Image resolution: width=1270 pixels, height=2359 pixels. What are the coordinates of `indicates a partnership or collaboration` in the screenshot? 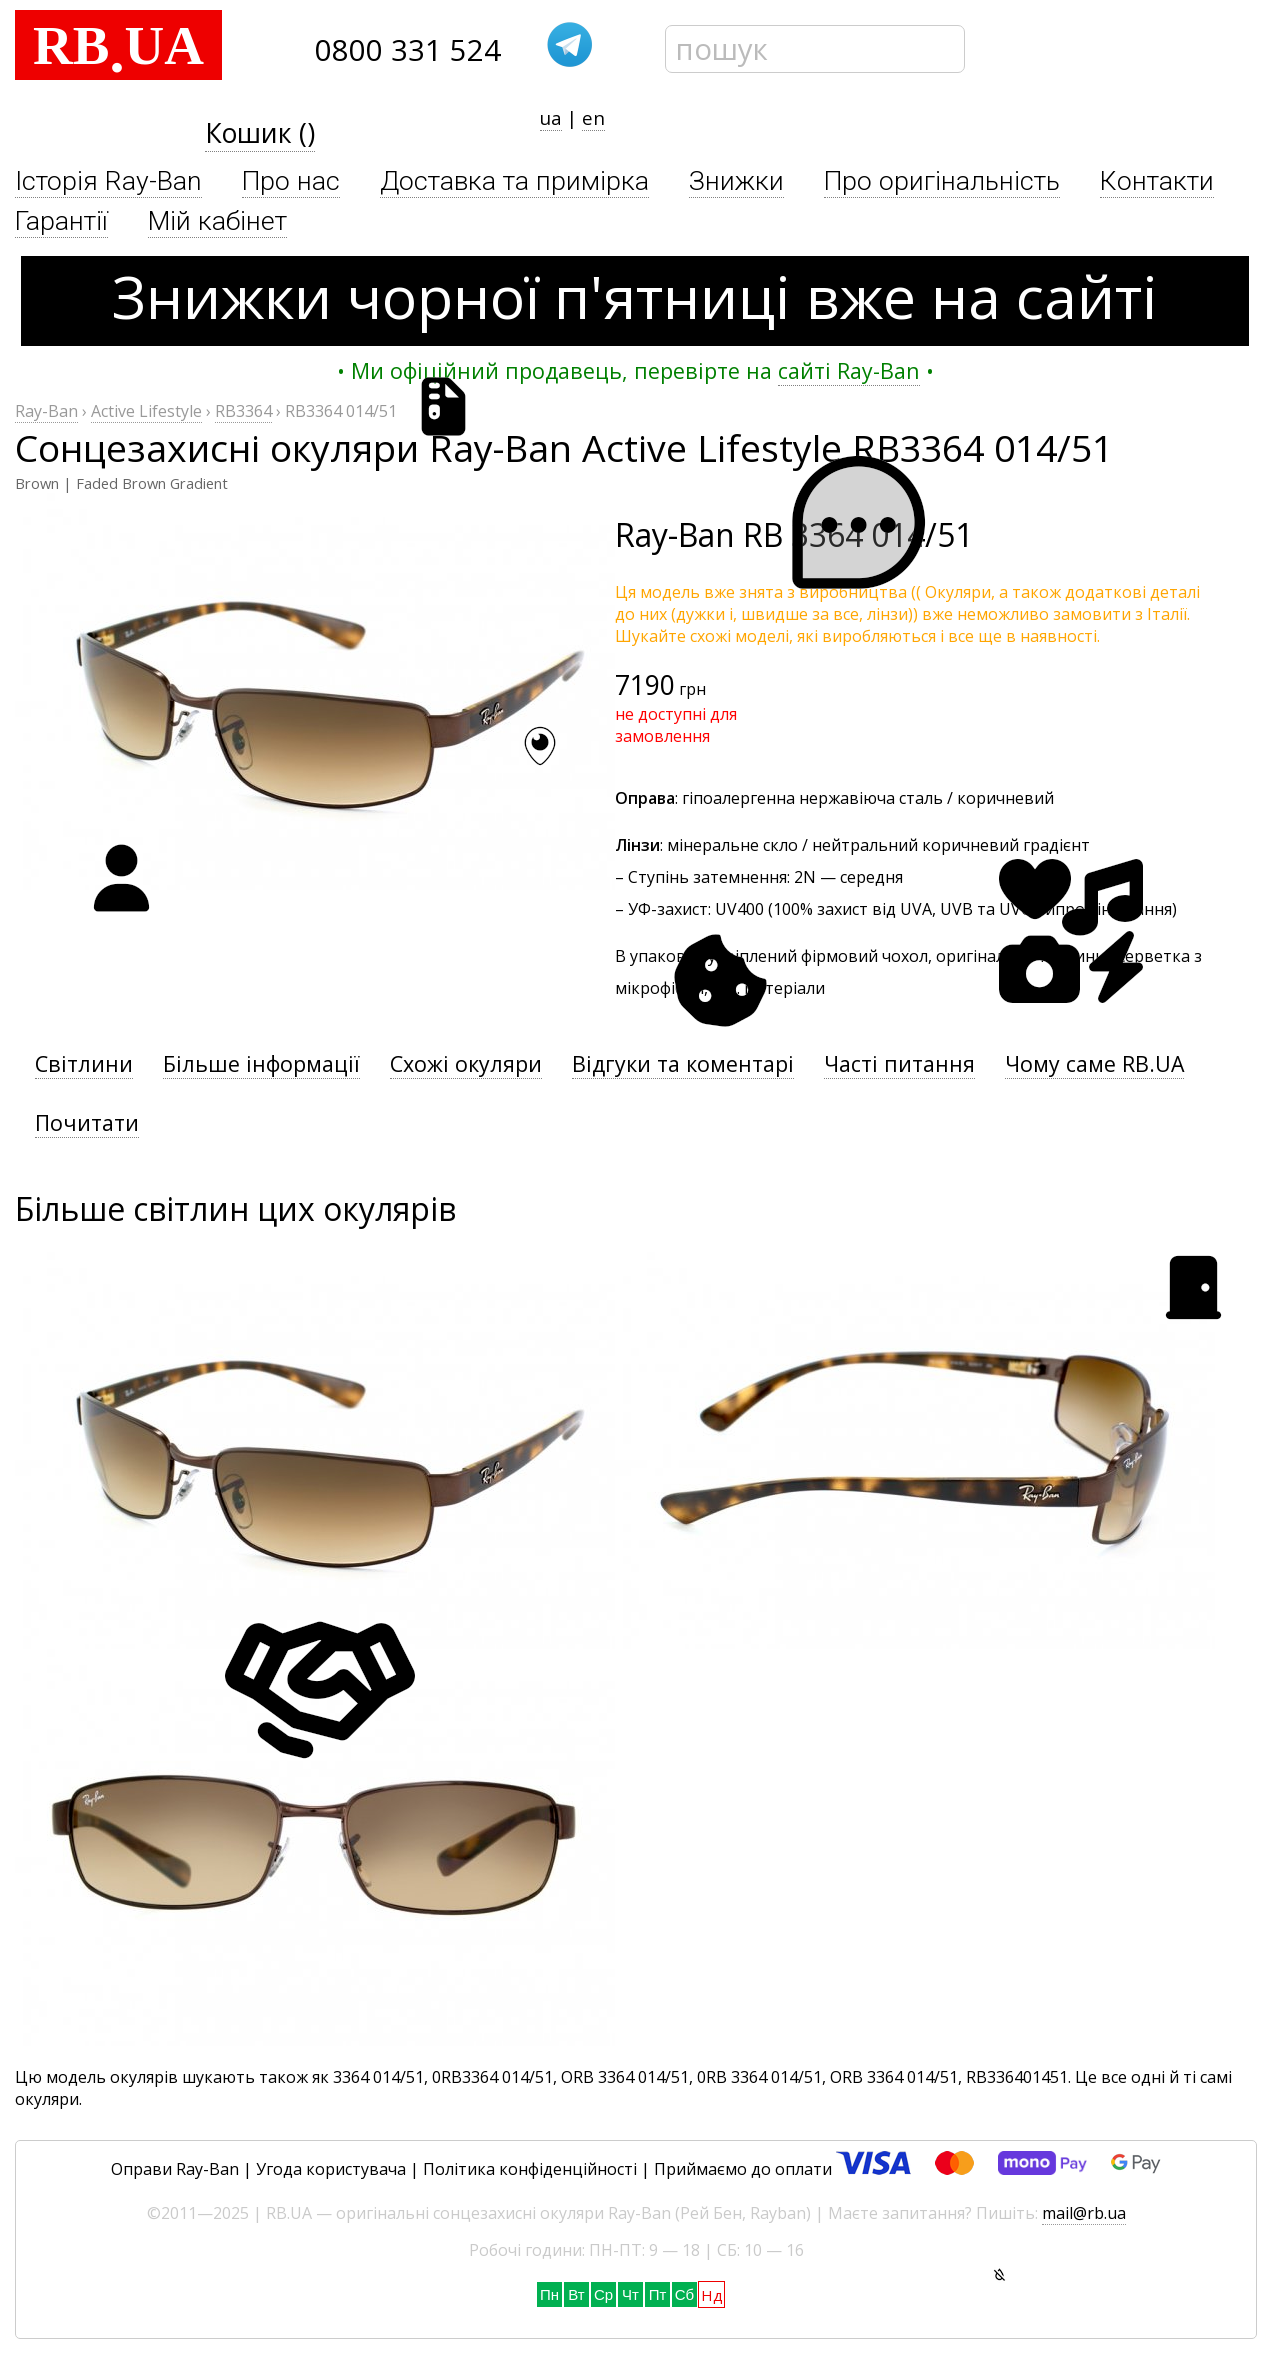 It's located at (320, 1684).